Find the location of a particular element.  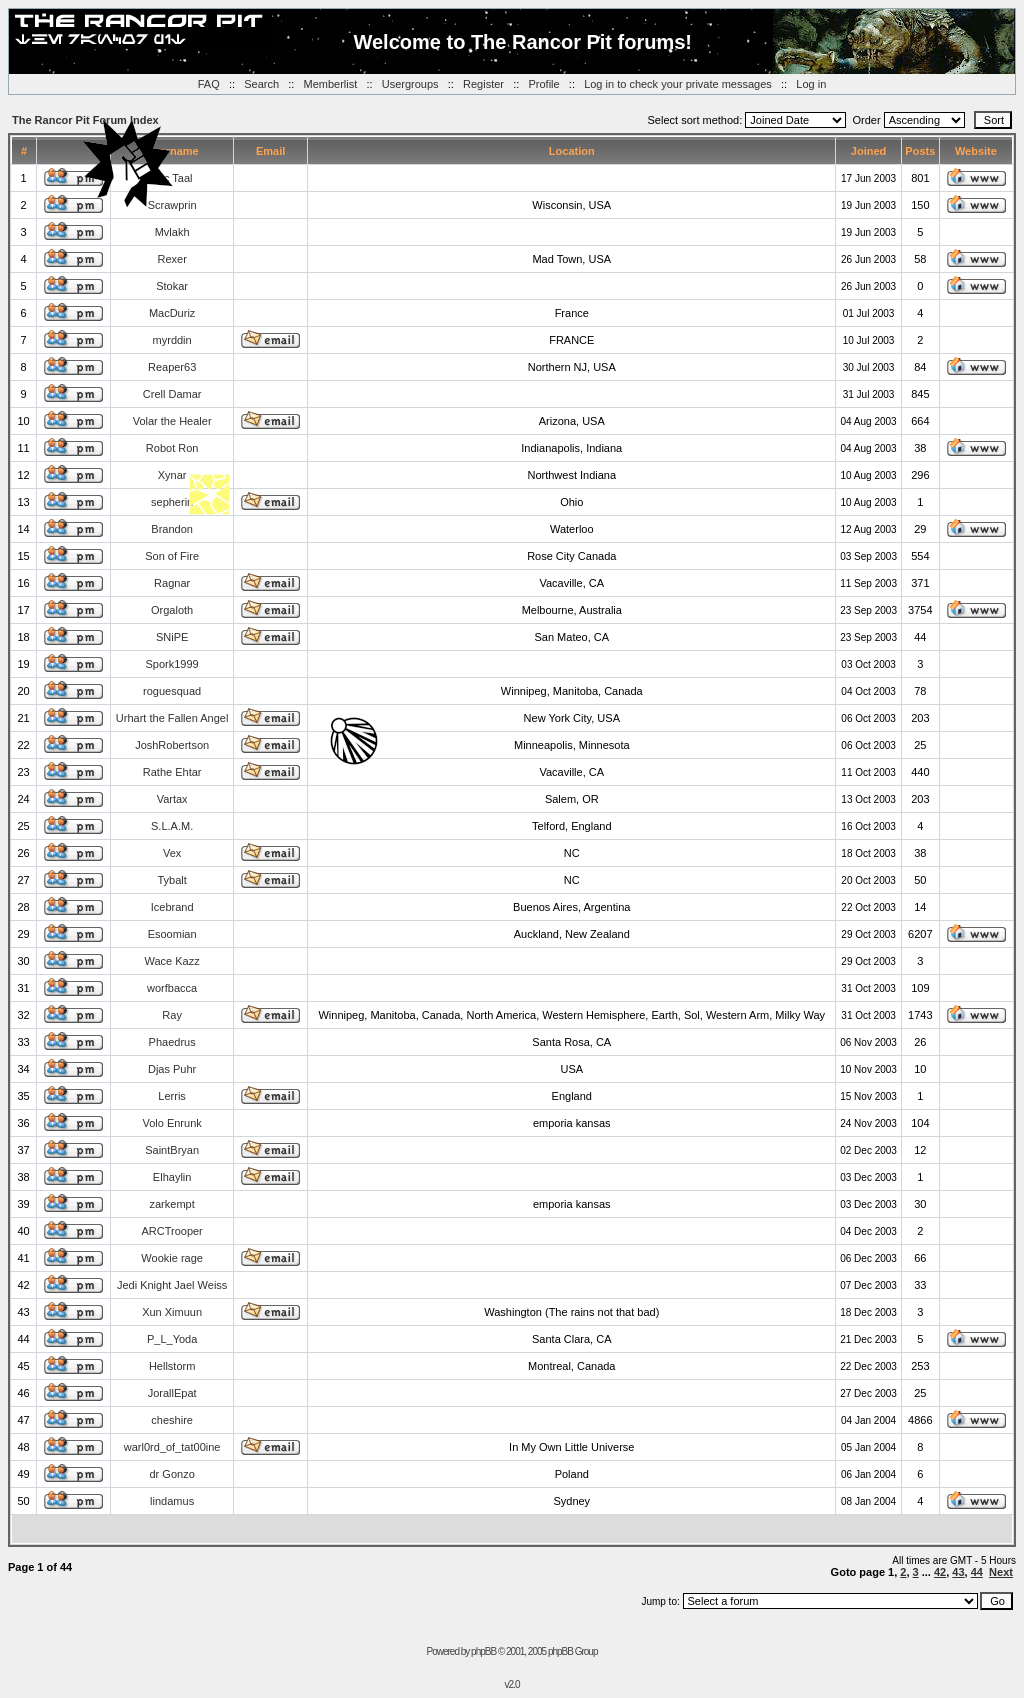

extract resources or energy in a game is located at coordinates (354, 741).